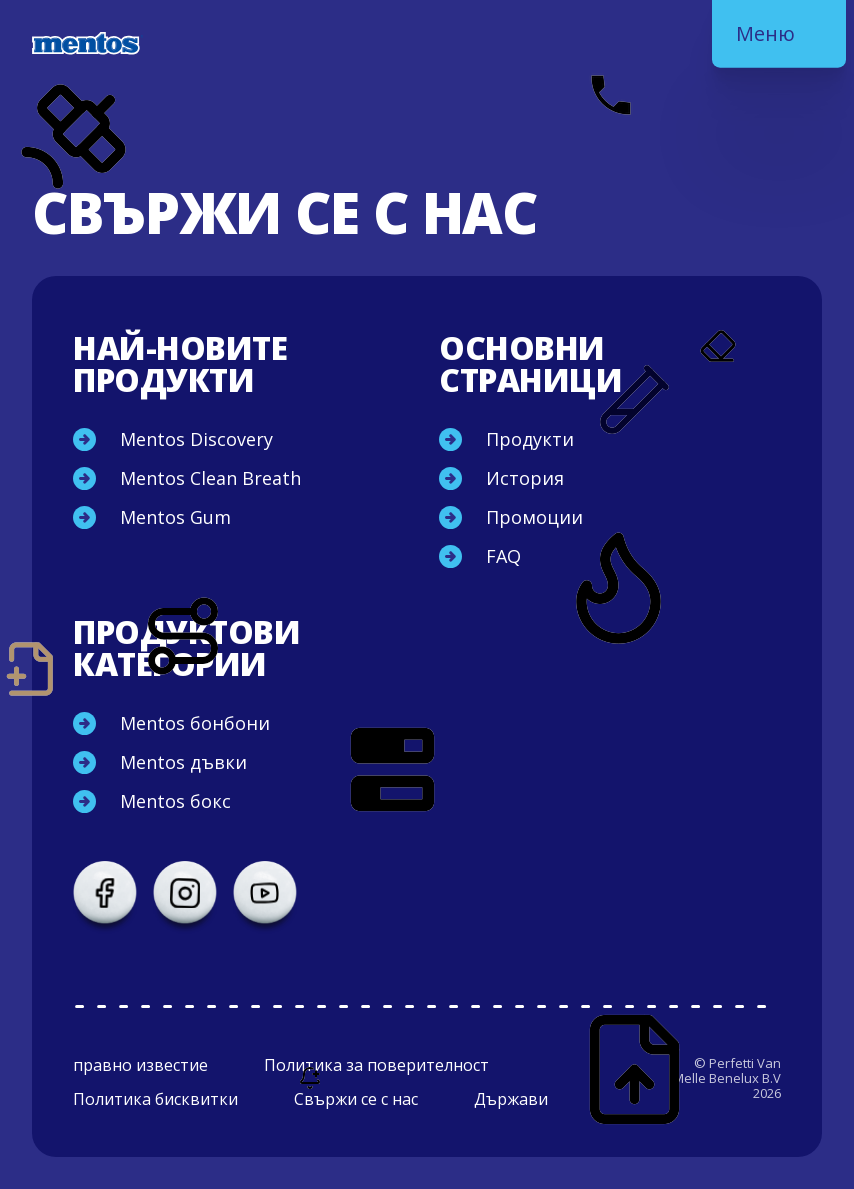 Image resolution: width=854 pixels, height=1189 pixels. I want to click on erase or clear content, so click(718, 346).